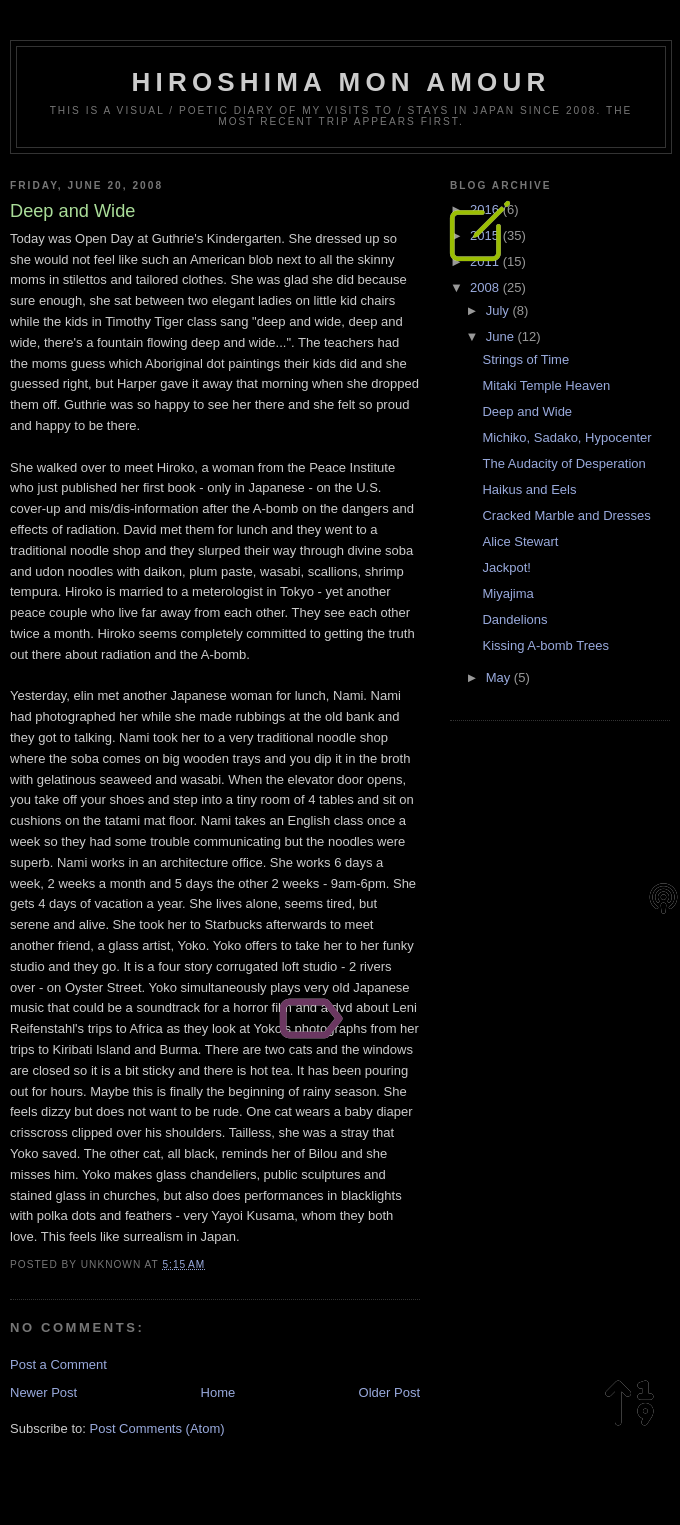  I want to click on add a label or tag to an item, so click(309, 1018).